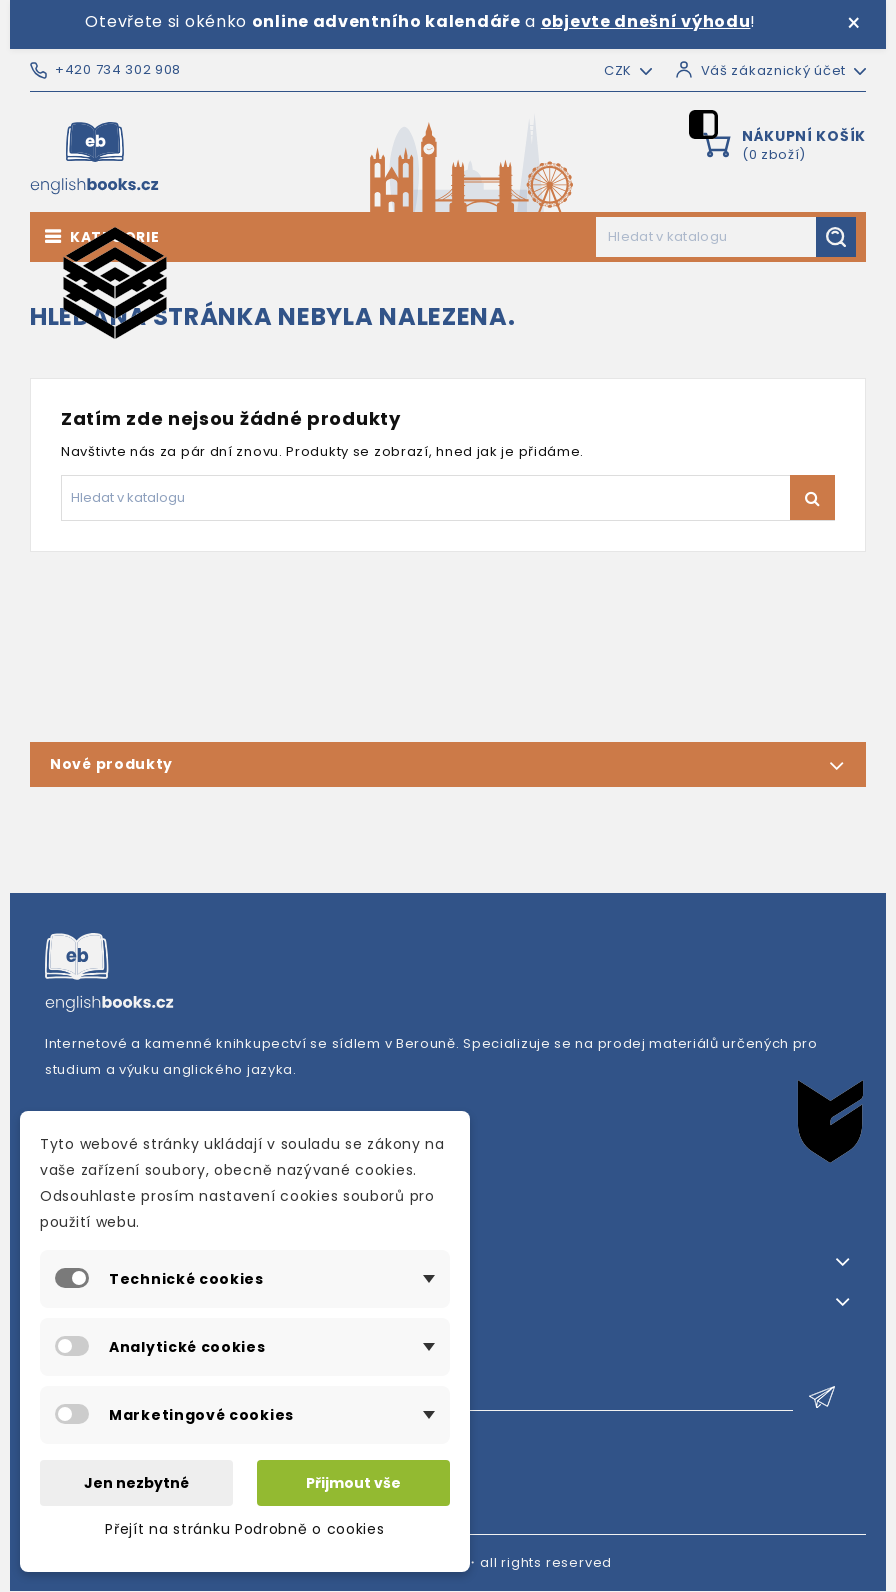 This screenshot has width=896, height=1592. What do you see at coordinates (703, 124) in the screenshot?
I see `shields.io logo - a service for generating status badges` at bounding box center [703, 124].